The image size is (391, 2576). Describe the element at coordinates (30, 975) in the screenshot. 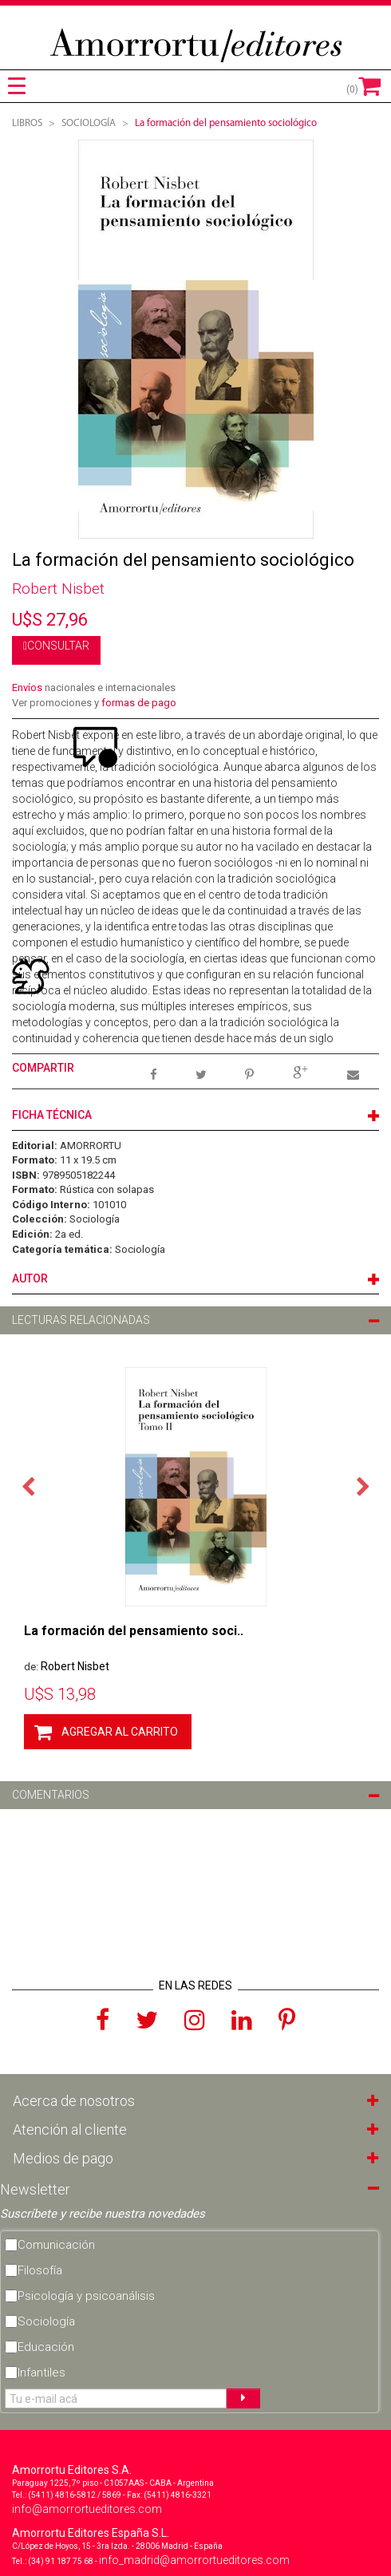

I see `access squirrel version control settings` at that location.